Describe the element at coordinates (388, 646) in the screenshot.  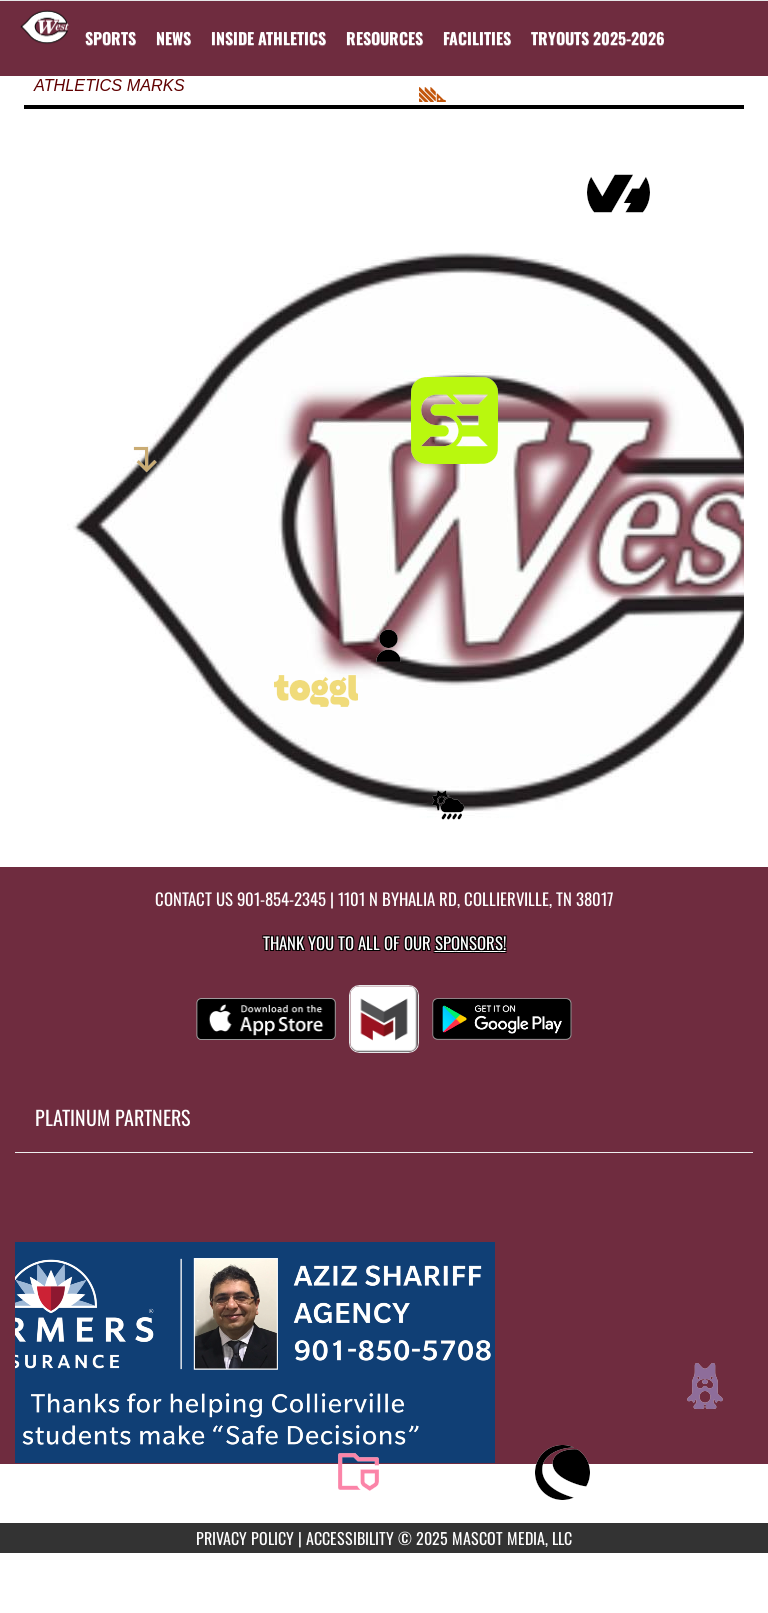
I see `view your profile` at that location.